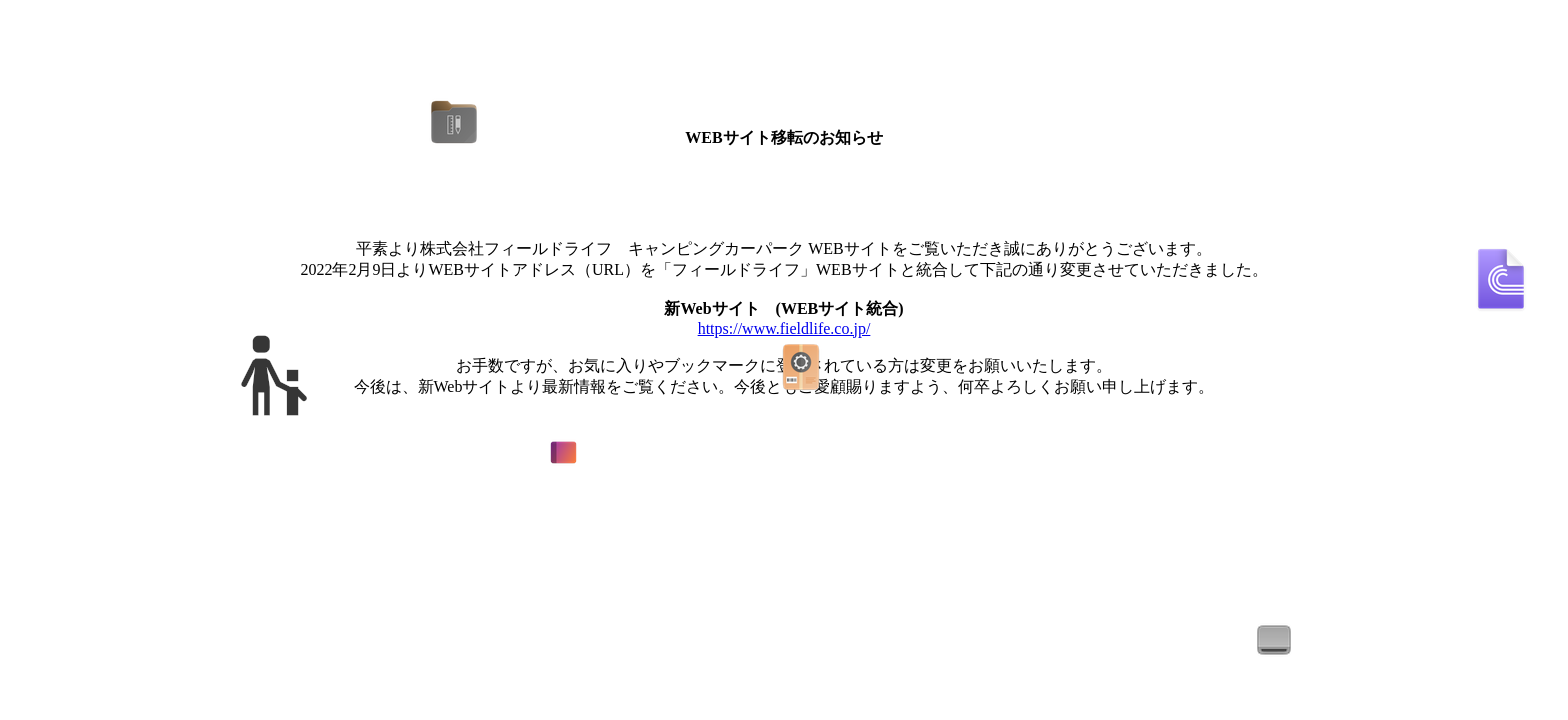 The image size is (1568, 720). I want to click on access document templates folder, so click(454, 122).